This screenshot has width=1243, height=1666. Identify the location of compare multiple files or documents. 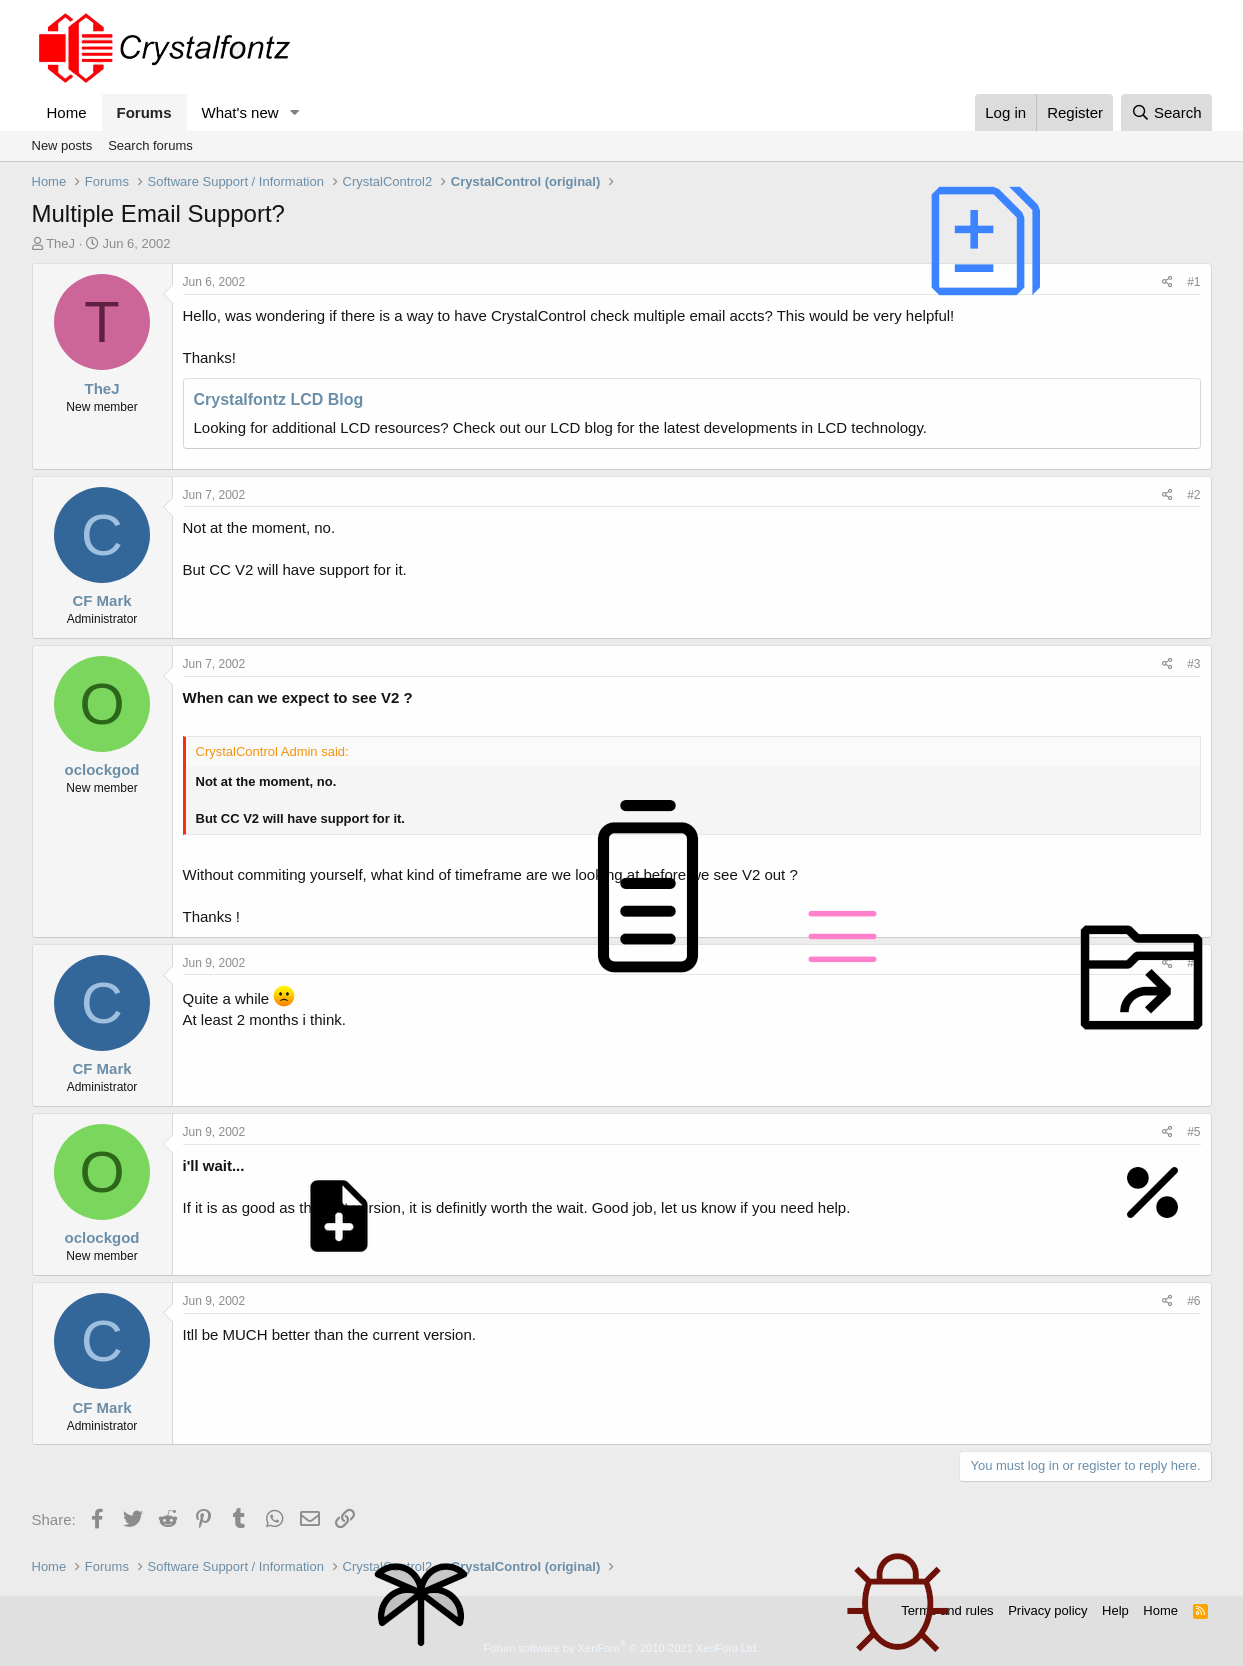
(978, 241).